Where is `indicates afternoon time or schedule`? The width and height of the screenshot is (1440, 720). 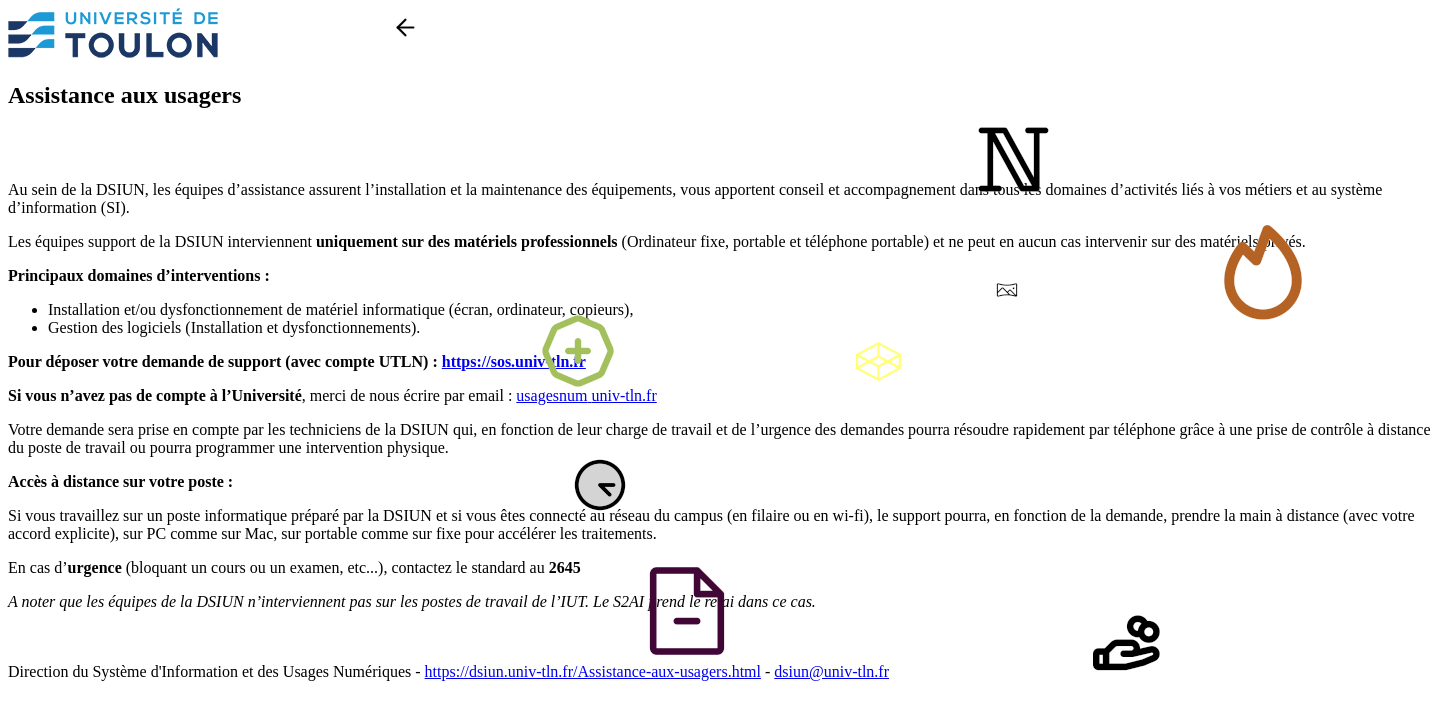
indicates afternoon time or schedule is located at coordinates (600, 485).